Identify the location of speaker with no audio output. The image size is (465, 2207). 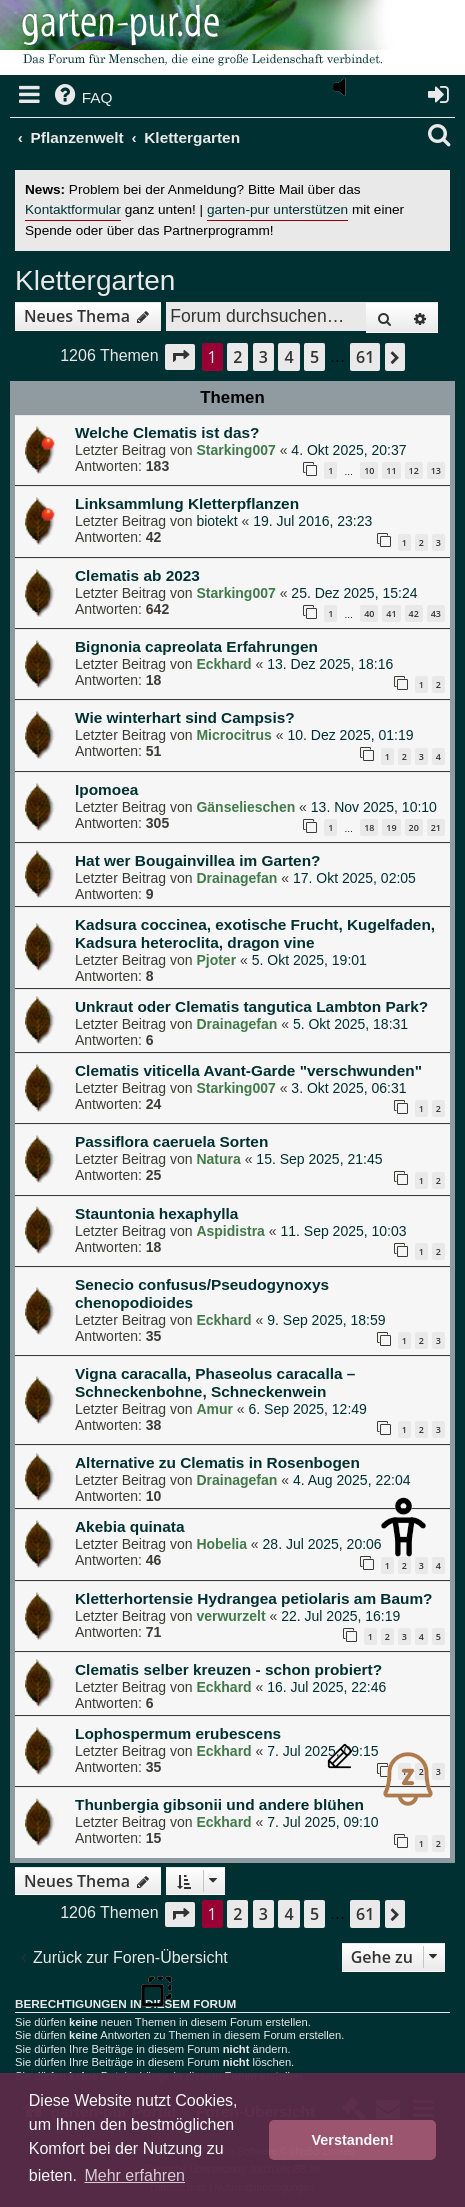
(342, 87).